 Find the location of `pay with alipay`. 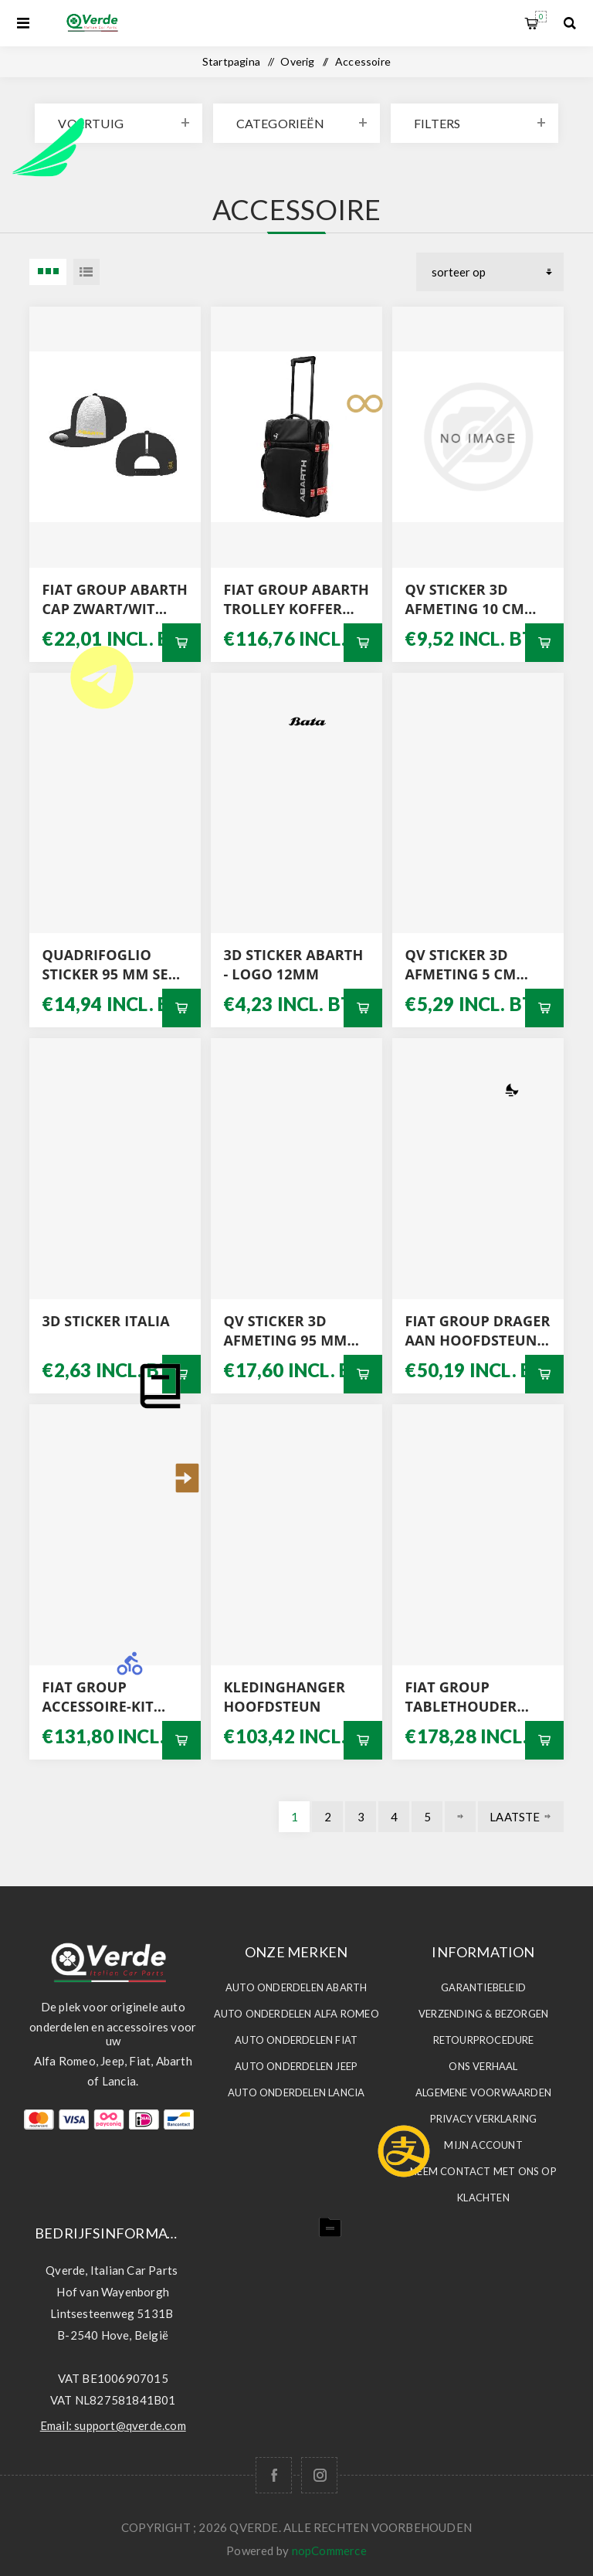

pay with alipay is located at coordinates (404, 2151).